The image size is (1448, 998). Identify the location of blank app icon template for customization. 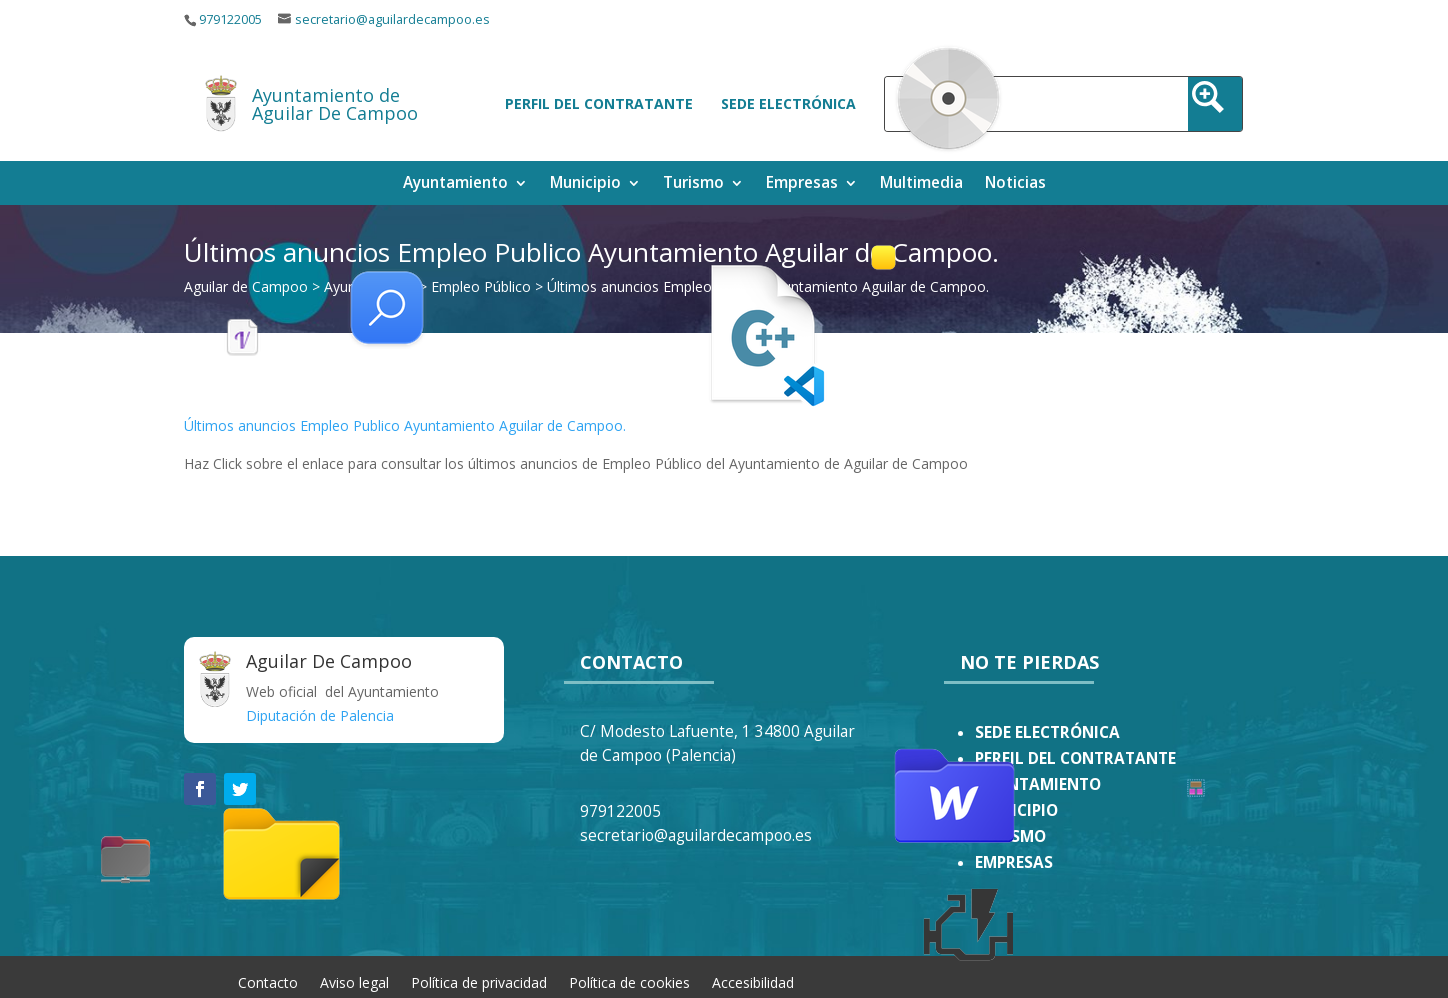
(883, 257).